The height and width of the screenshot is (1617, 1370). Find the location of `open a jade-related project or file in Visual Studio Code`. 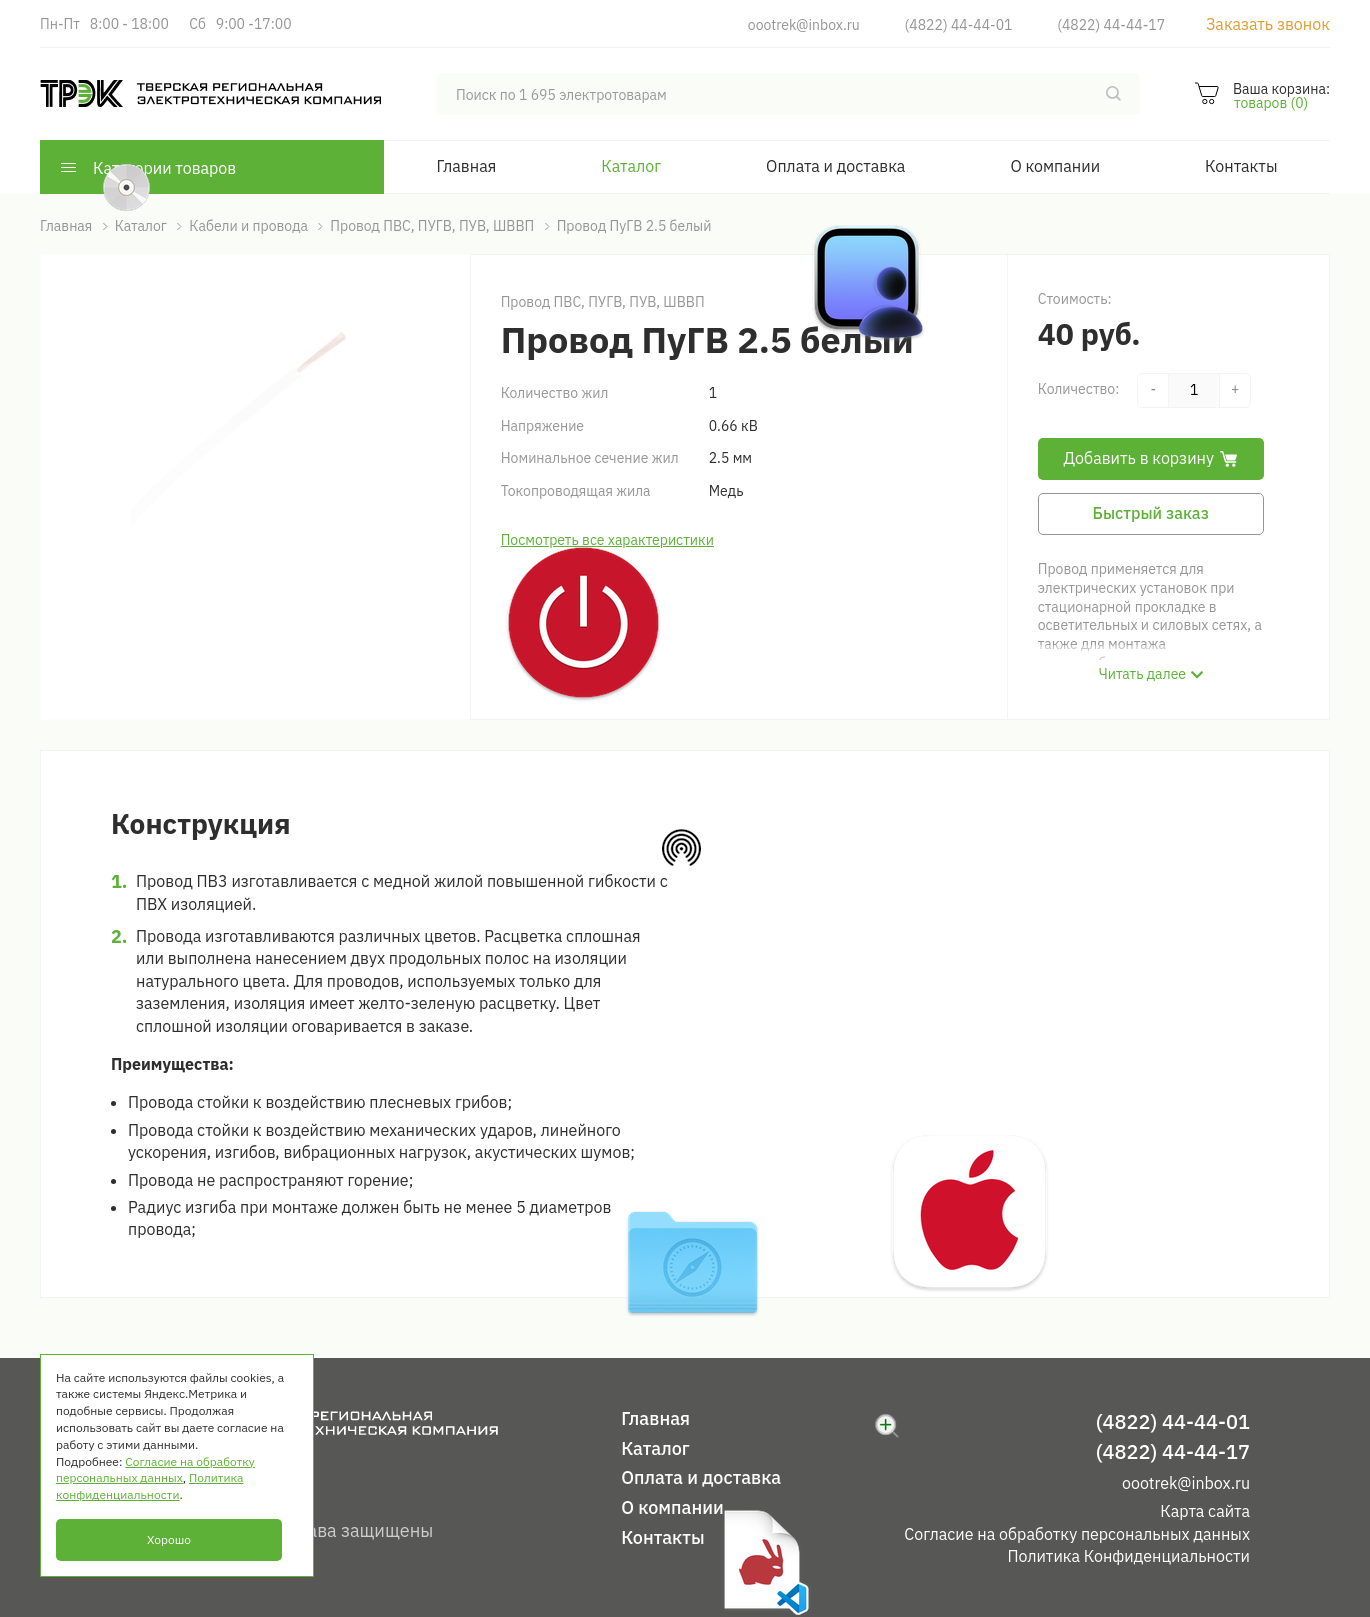

open a jade-related project or file in Visual Studio Code is located at coordinates (762, 1562).